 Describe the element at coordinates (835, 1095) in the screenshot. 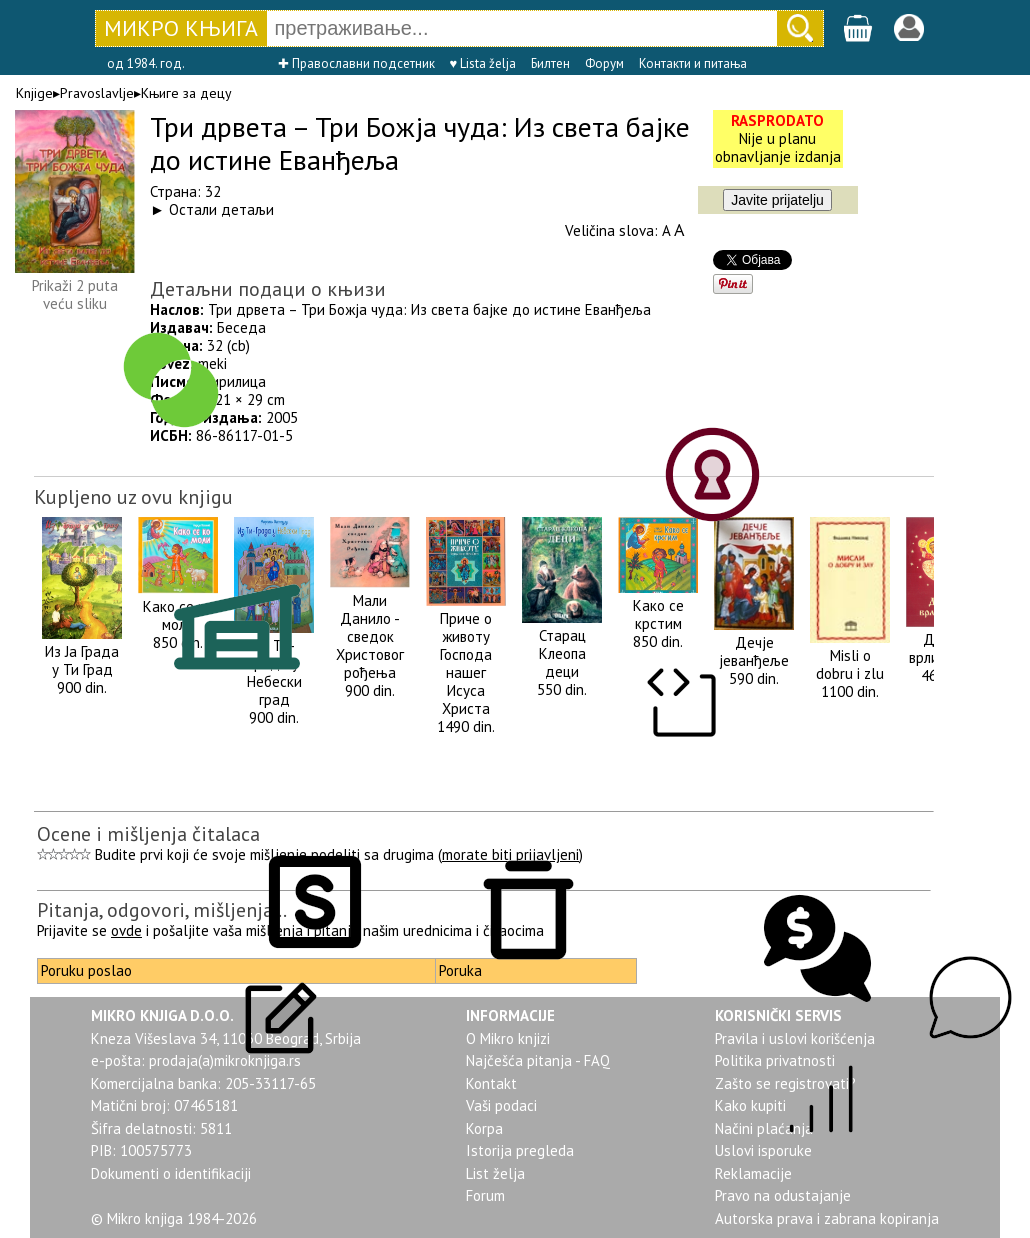

I see `indicates strong cellular network signal` at that location.